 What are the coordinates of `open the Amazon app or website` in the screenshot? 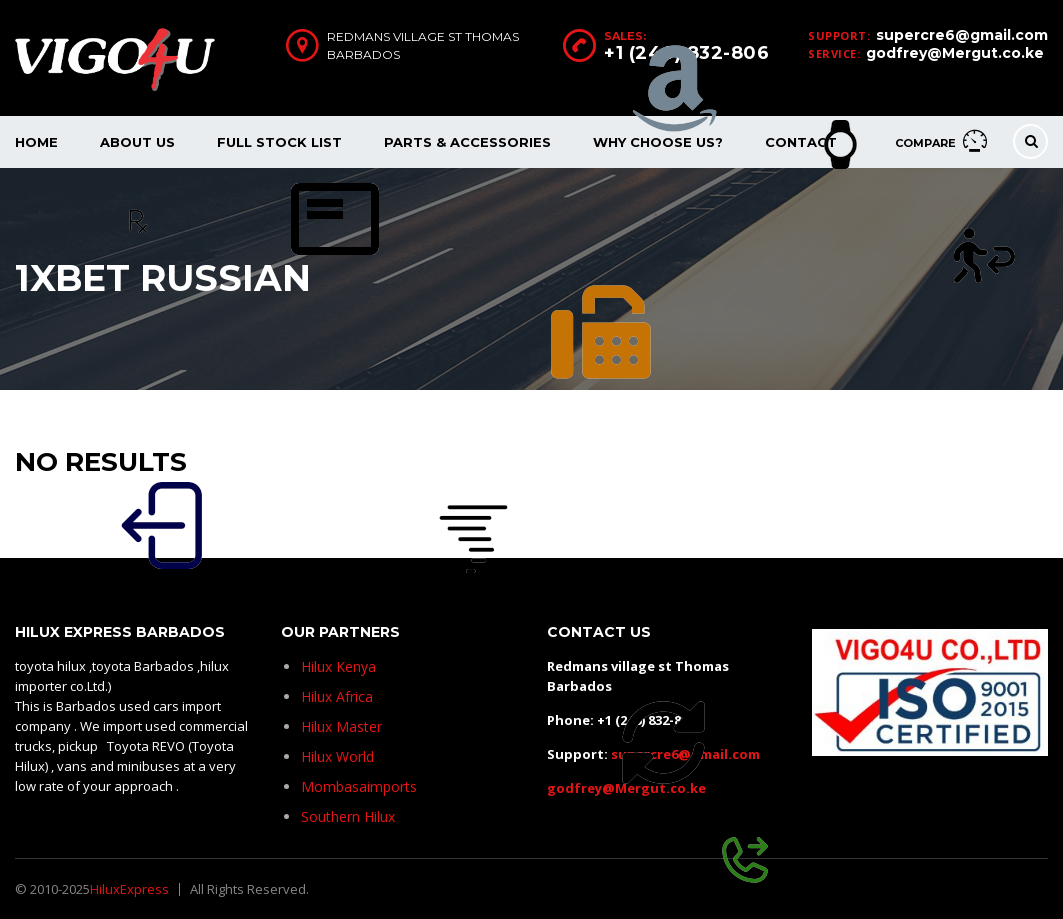 It's located at (674, 88).